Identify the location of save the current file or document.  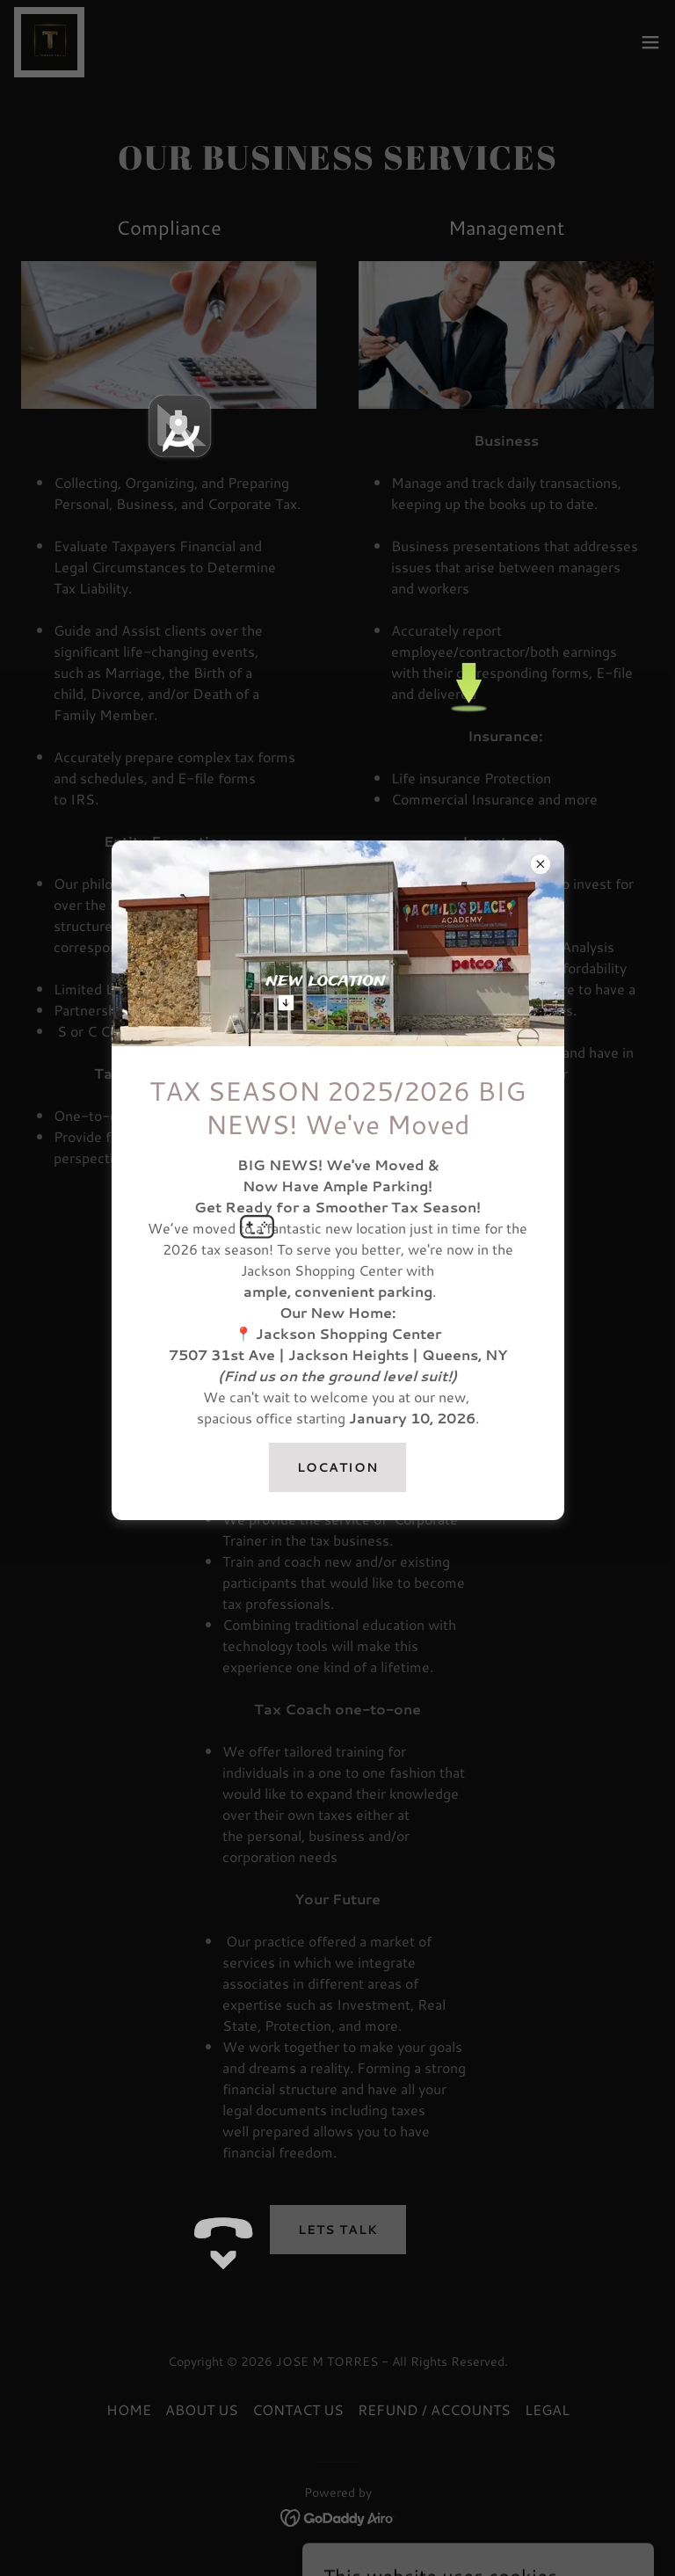
(468, 684).